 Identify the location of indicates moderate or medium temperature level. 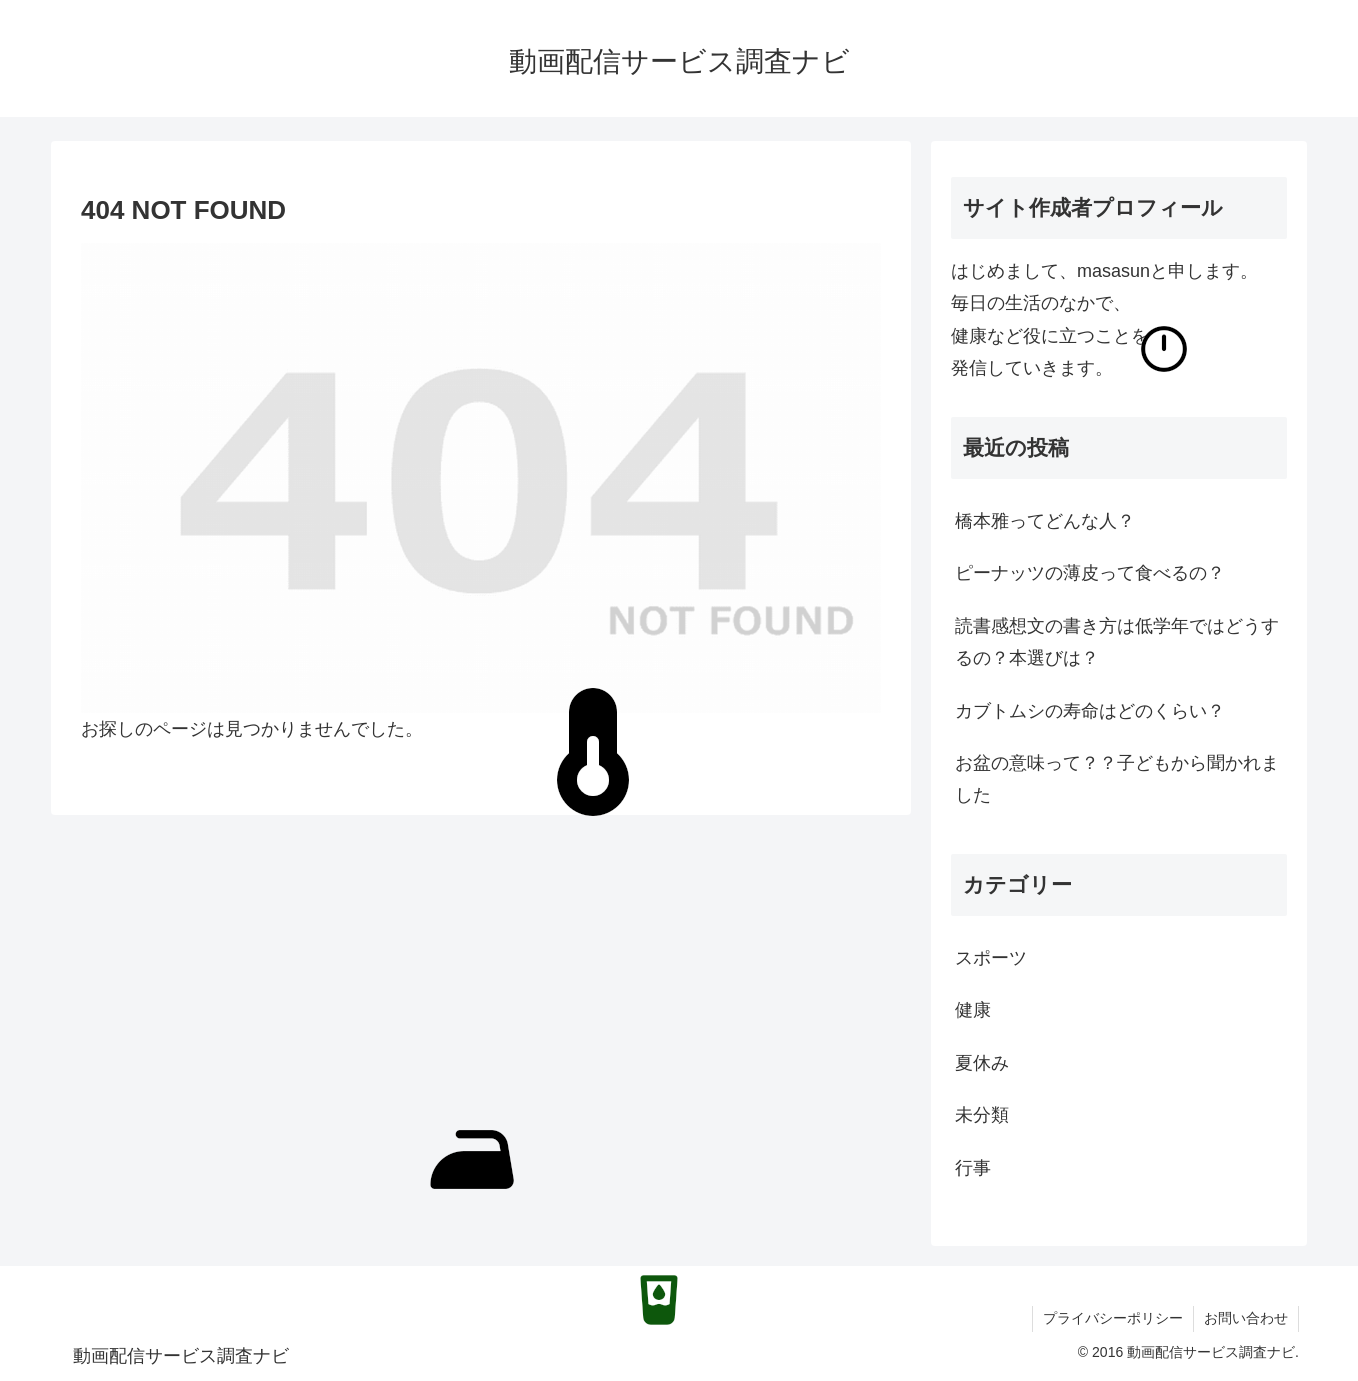
(593, 752).